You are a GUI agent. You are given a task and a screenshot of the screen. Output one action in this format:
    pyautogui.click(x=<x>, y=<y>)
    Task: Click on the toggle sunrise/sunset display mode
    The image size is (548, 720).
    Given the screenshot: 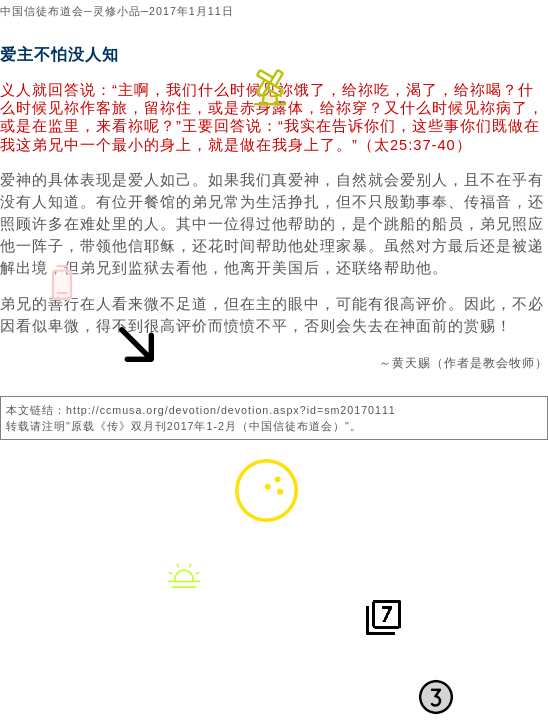 What is the action you would take?
    pyautogui.click(x=184, y=577)
    